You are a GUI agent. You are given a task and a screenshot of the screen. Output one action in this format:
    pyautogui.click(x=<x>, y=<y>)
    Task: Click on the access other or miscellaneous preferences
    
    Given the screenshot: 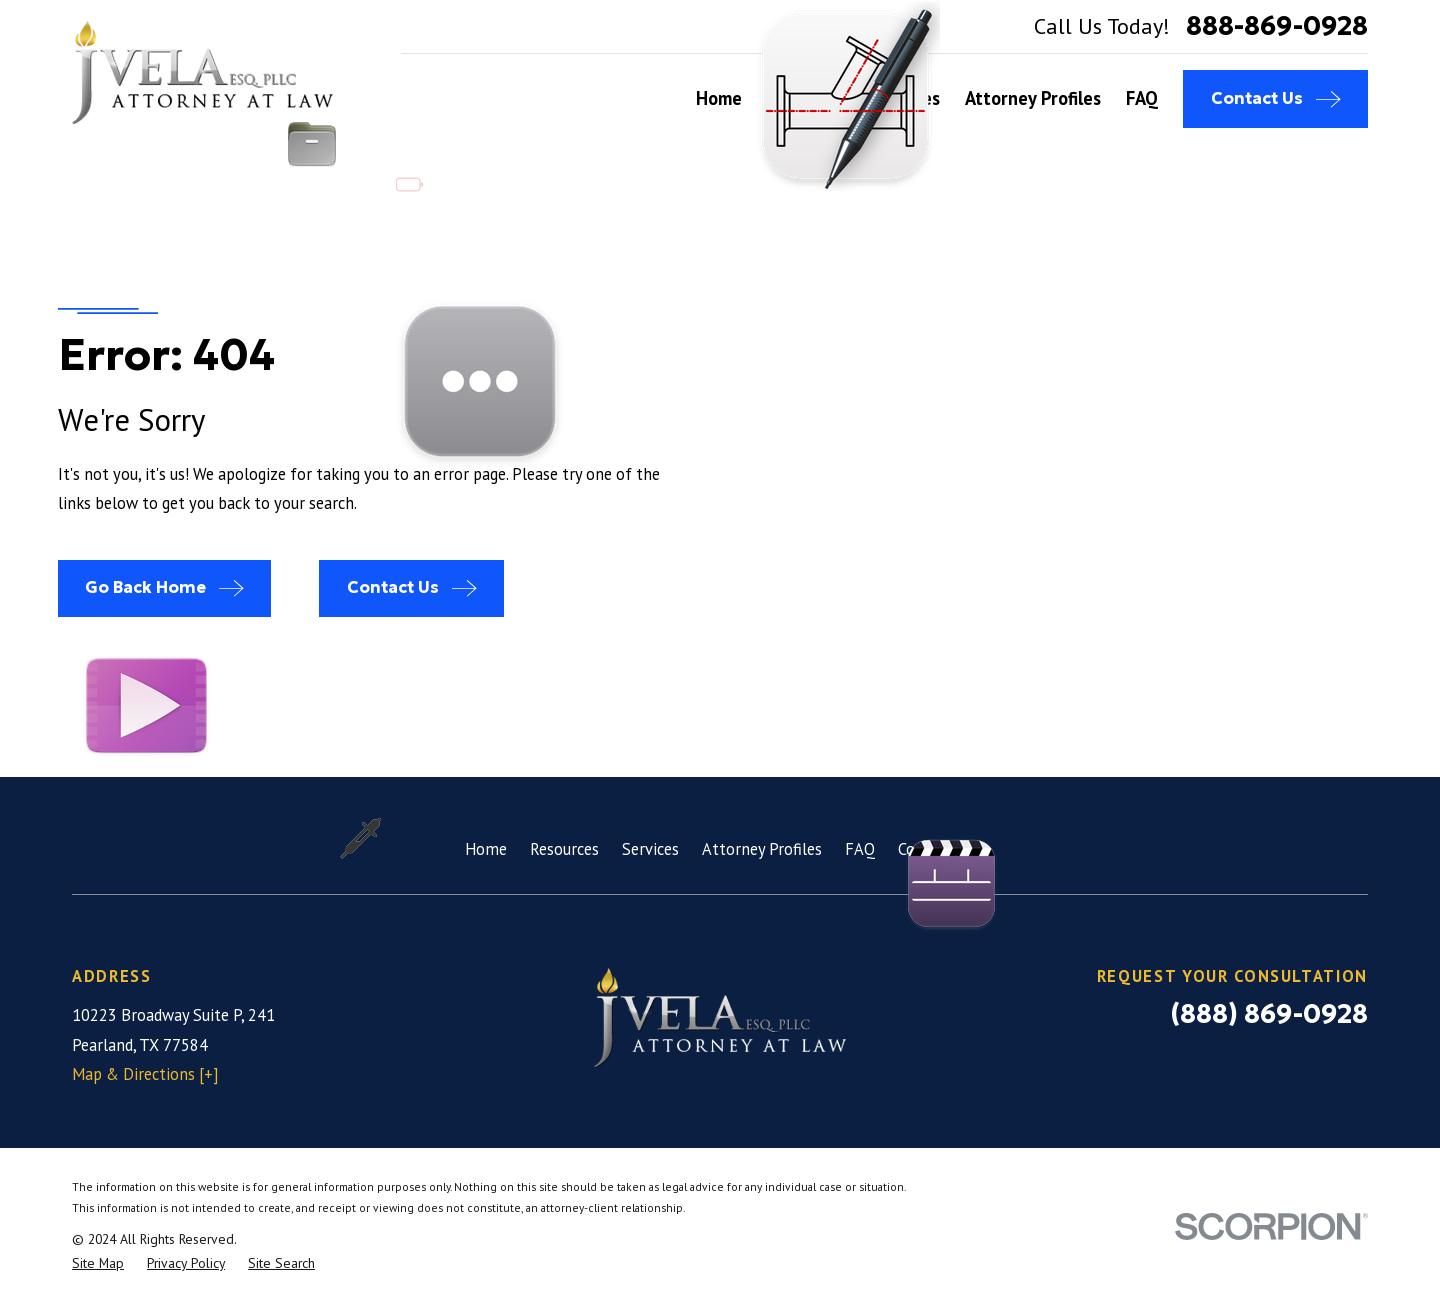 What is the action you would take?
    pyautogui.click(x=480, y=384)
    